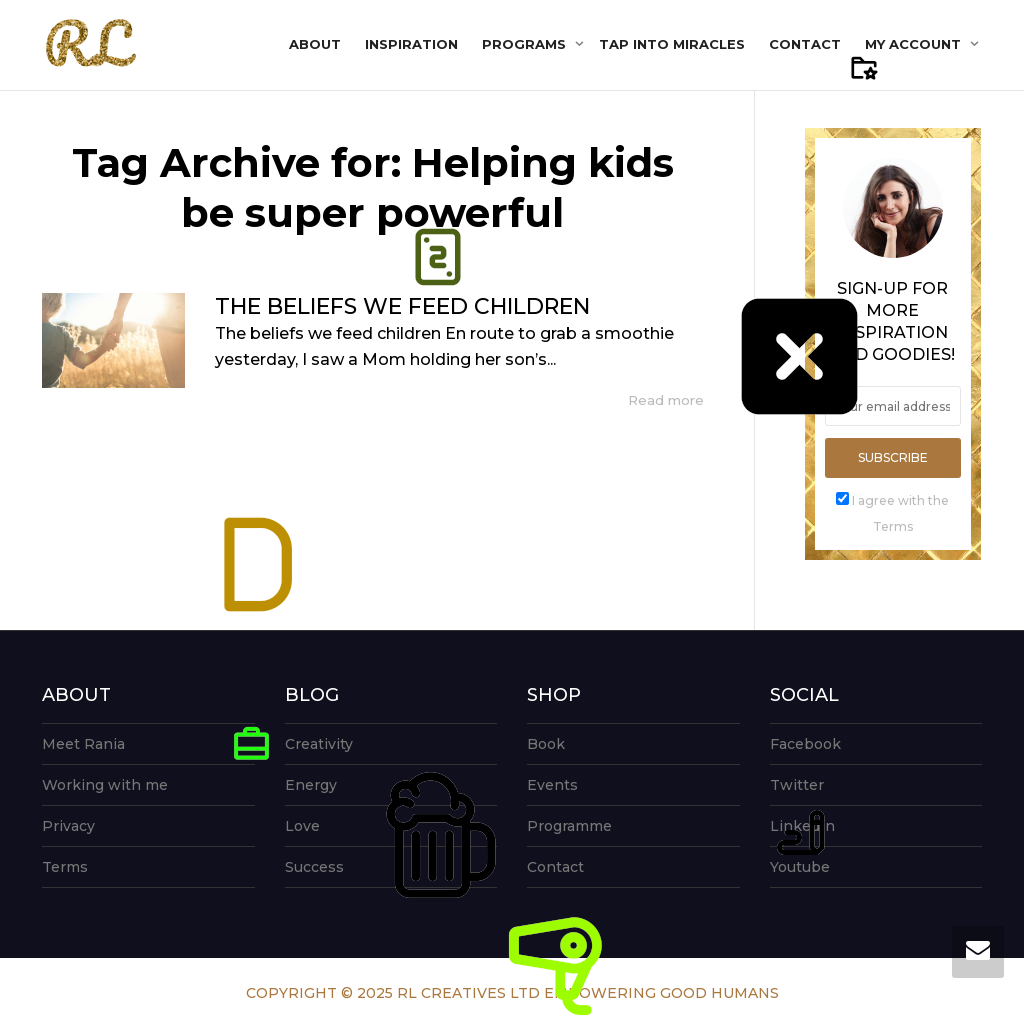  What do you see at coordinates (864, 68) in the screenshot?
I see `access your favorite or starred folders` at bounding box center [864, 68].